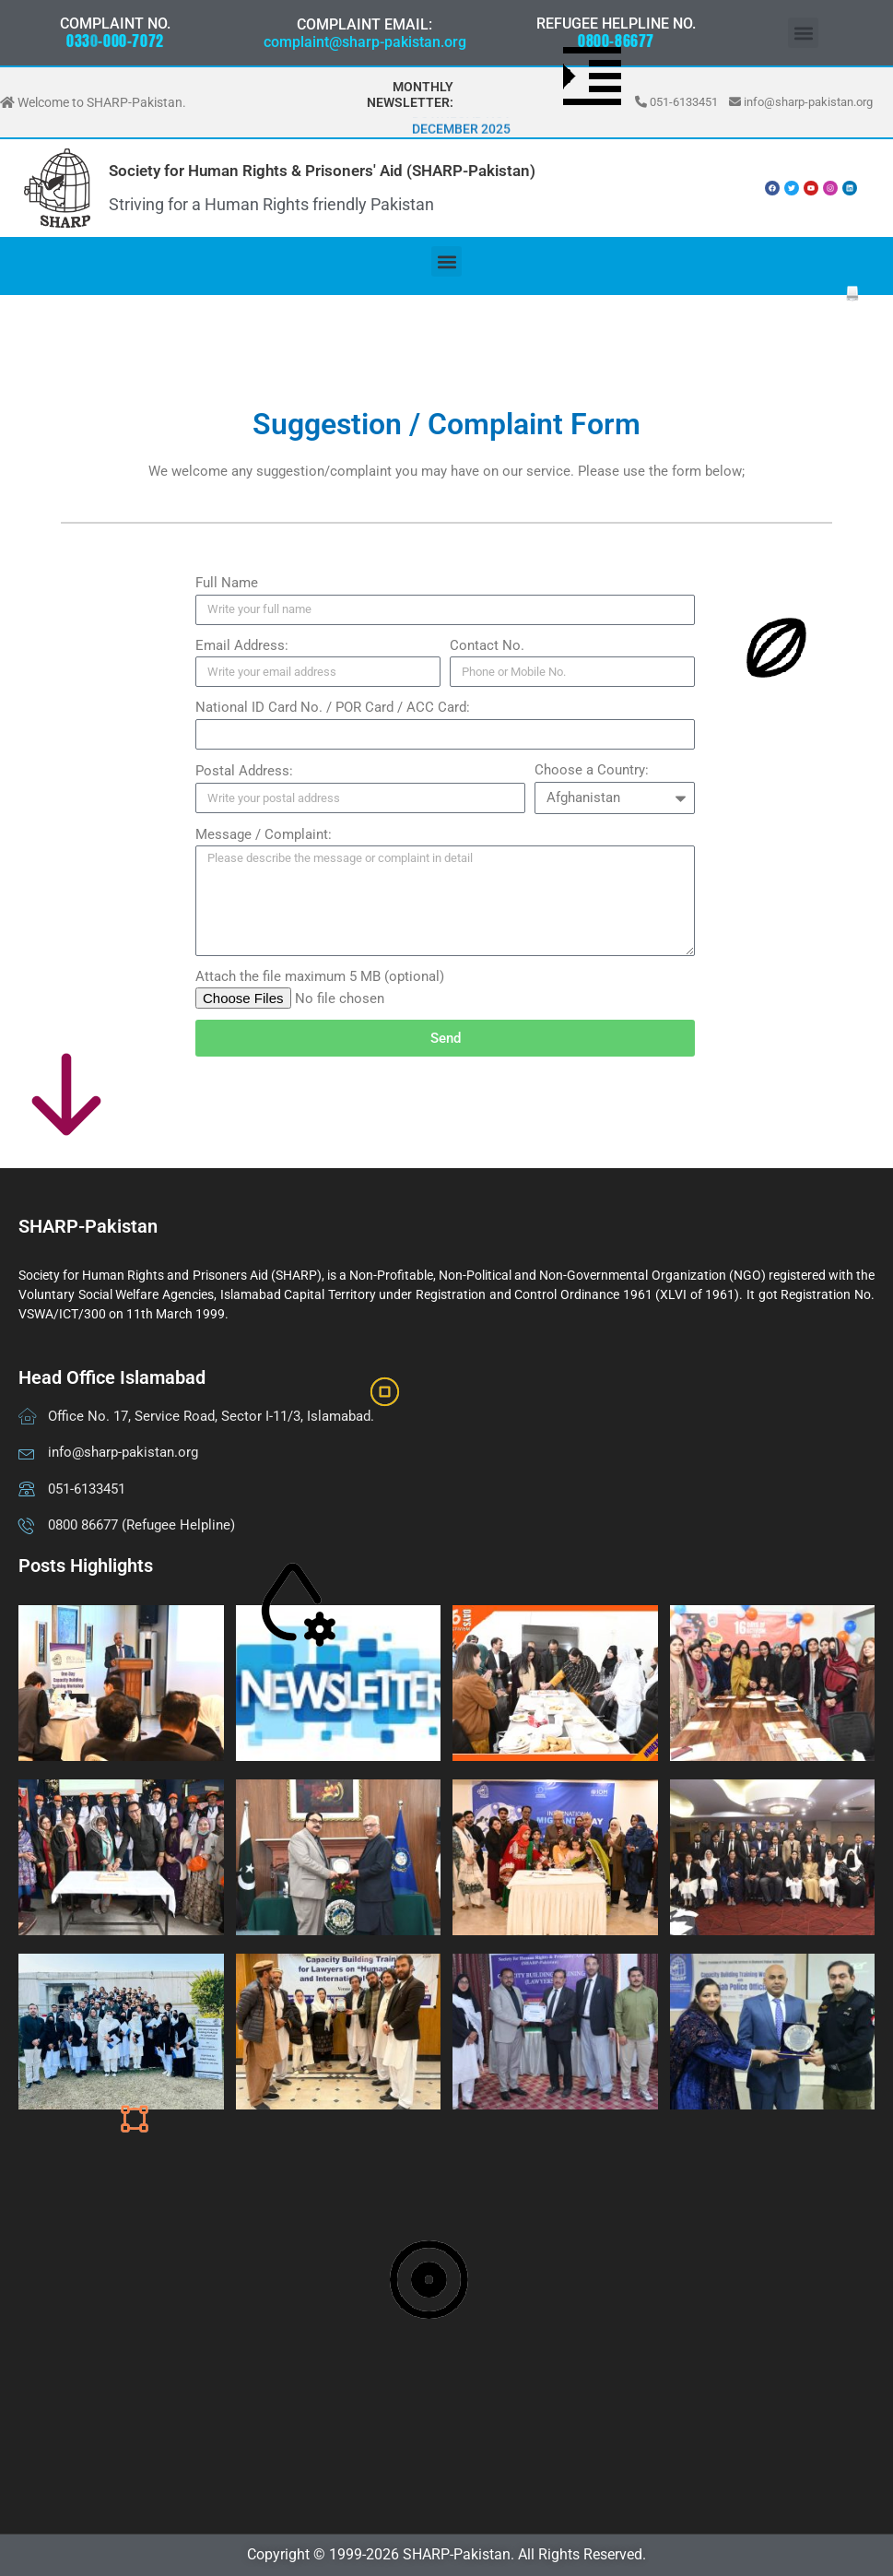  What do you see at coordinates (776, 647) in the screenshot?
I see `view rugby sports content` at bounding box center [776, 647].